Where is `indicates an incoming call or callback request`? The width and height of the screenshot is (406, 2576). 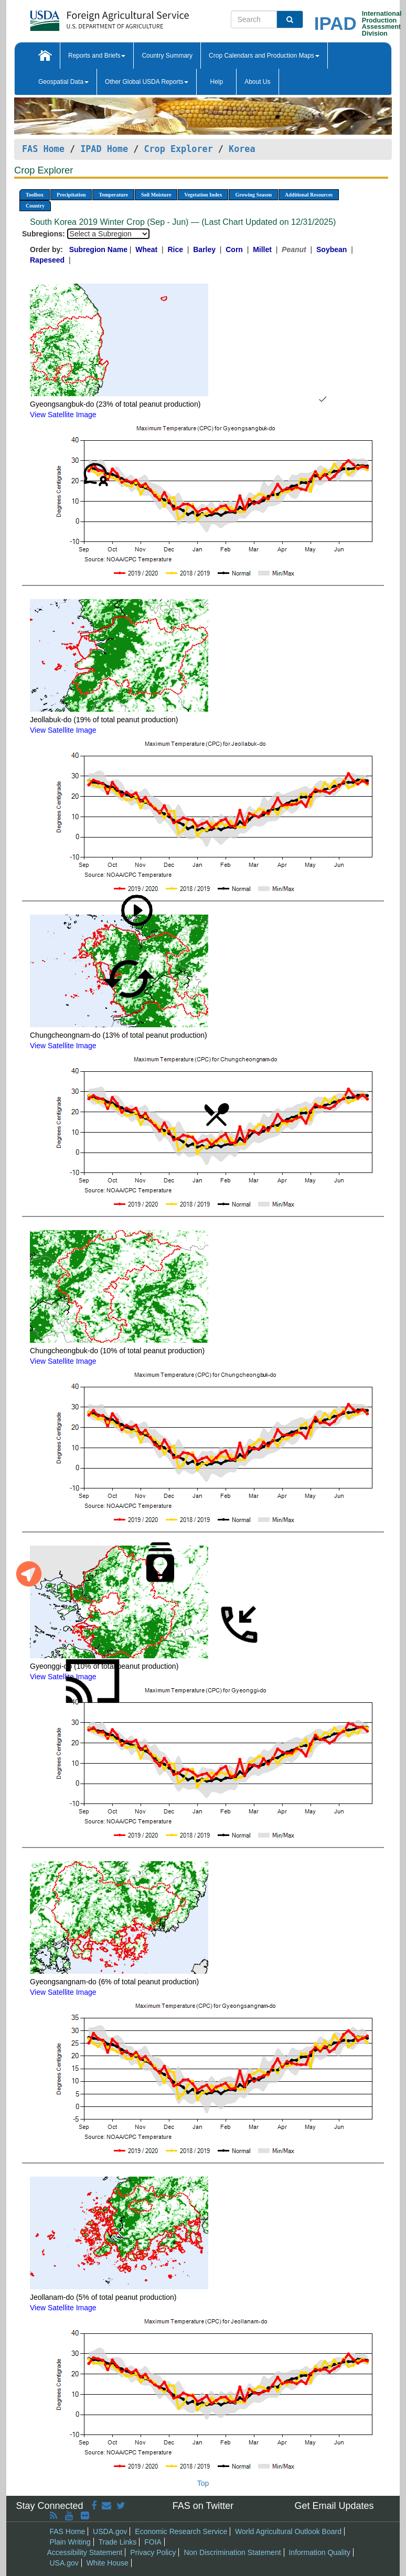
indicates an incoming call or callback request is located at coordinates (239, 1625).